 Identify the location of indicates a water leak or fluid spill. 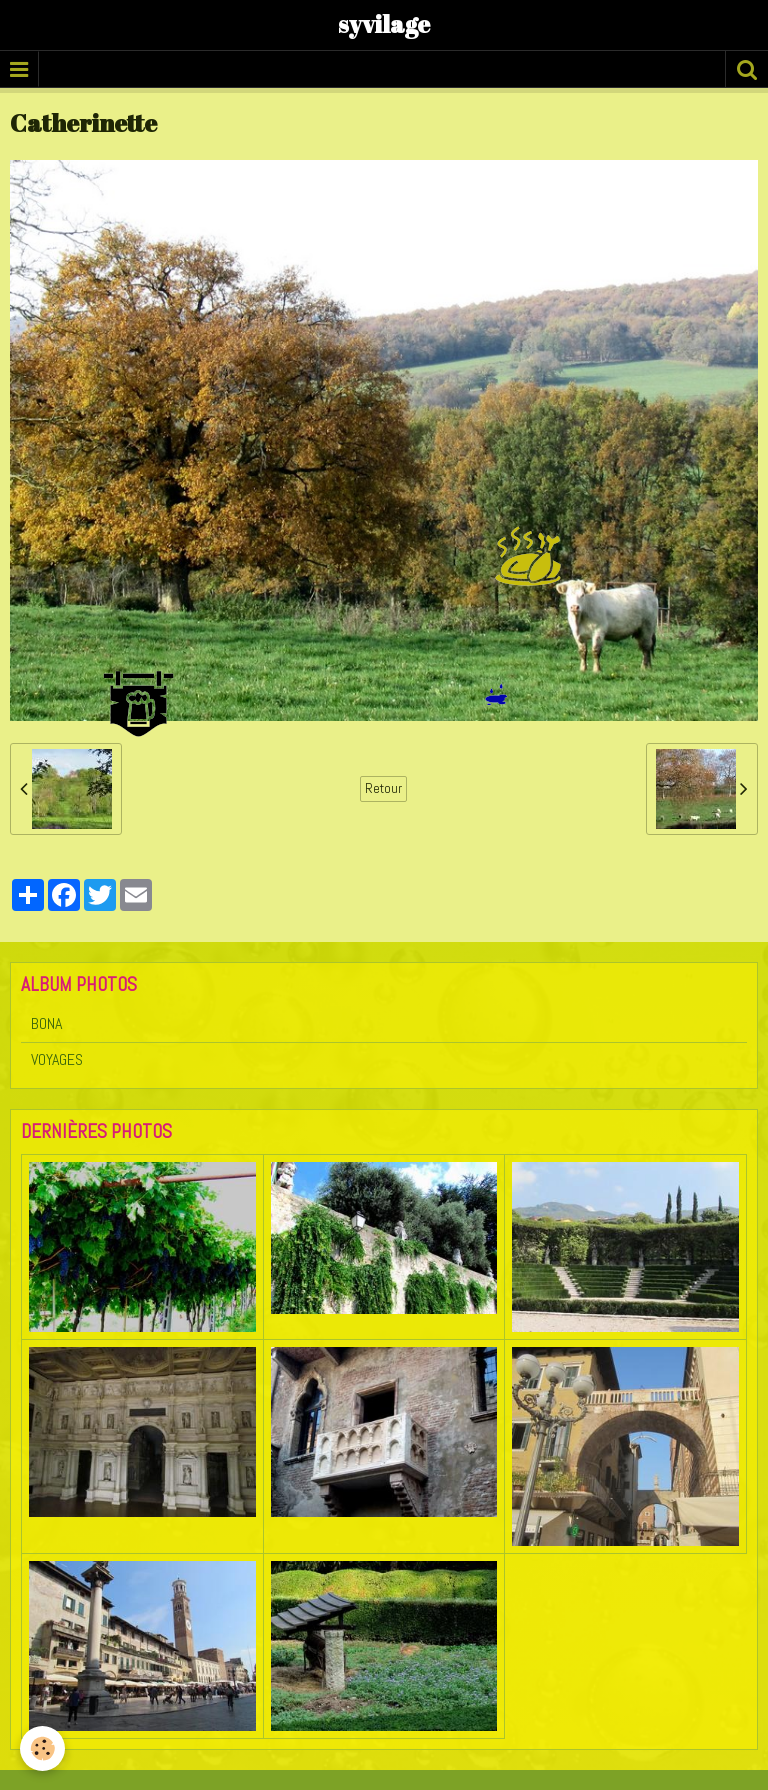
(496, 694).